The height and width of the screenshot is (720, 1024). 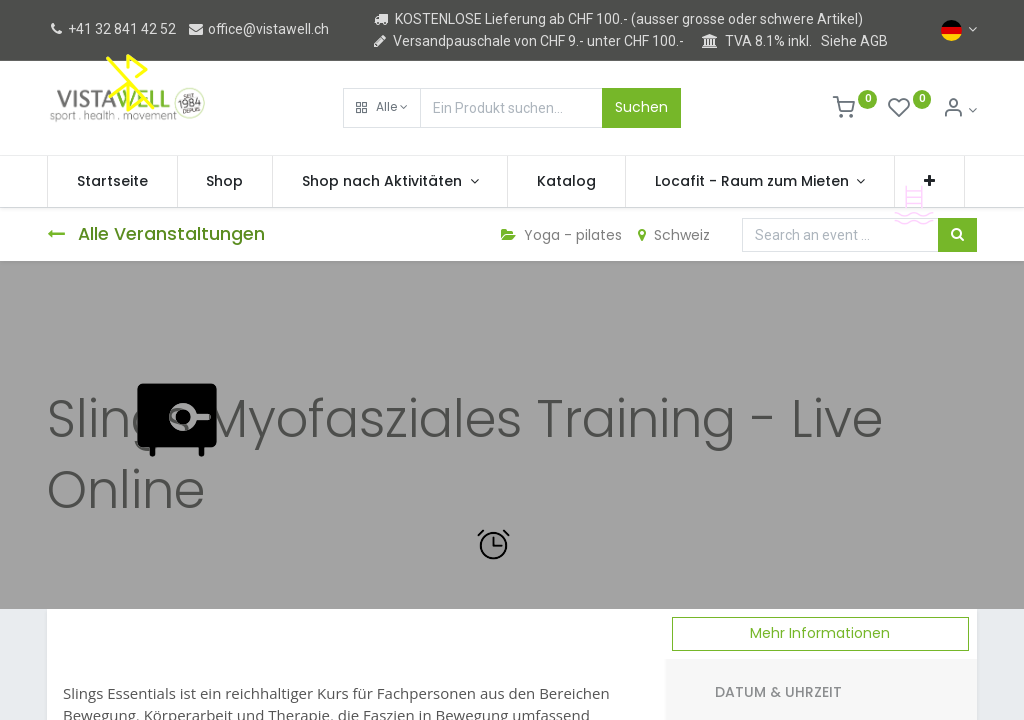 What do you see at coordinates (128, 83) in the screenshot?
I see `bluetooth is disabled or turned off` at bounding box center [128, 83].